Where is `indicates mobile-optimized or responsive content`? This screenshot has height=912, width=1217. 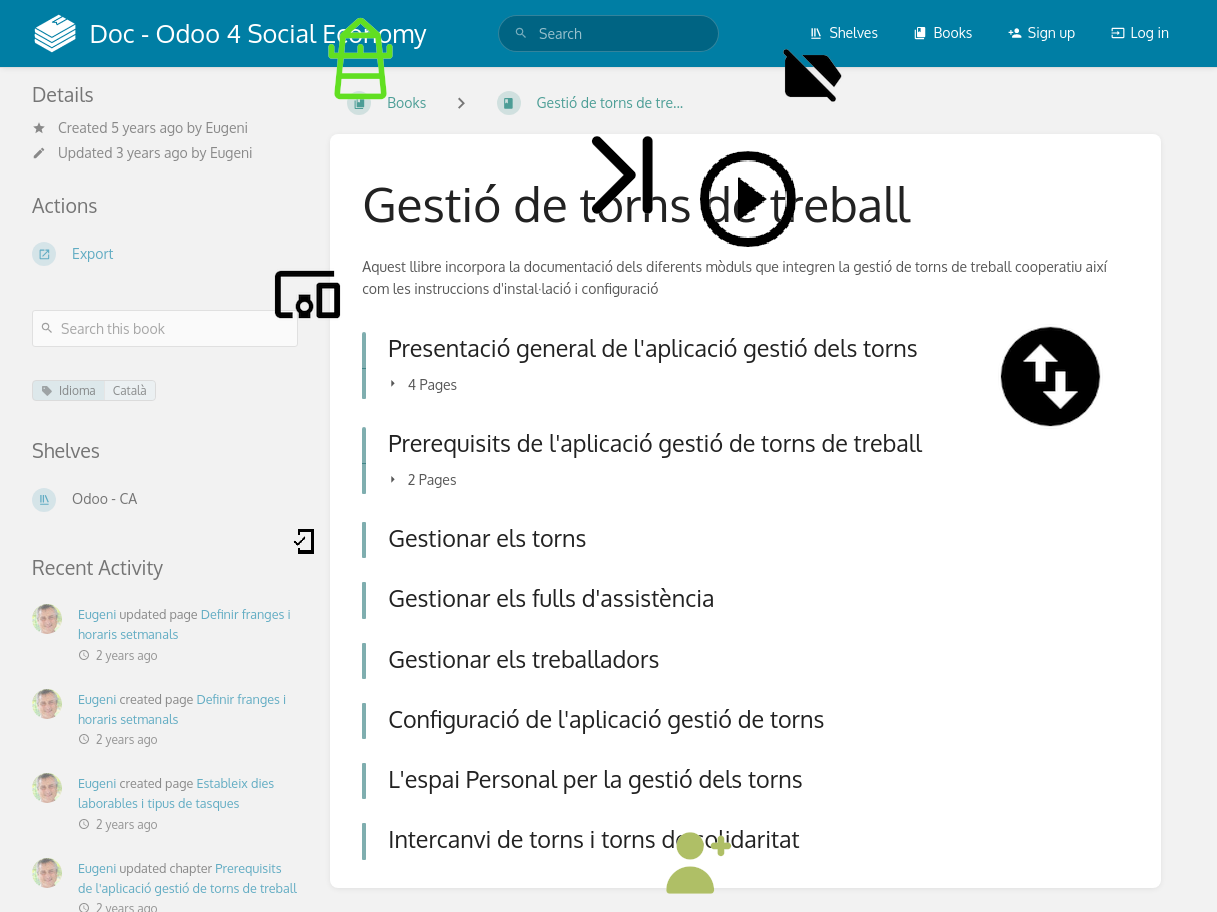
indicates mobile-optimized or responsive content is located at coordinates (303, 541).